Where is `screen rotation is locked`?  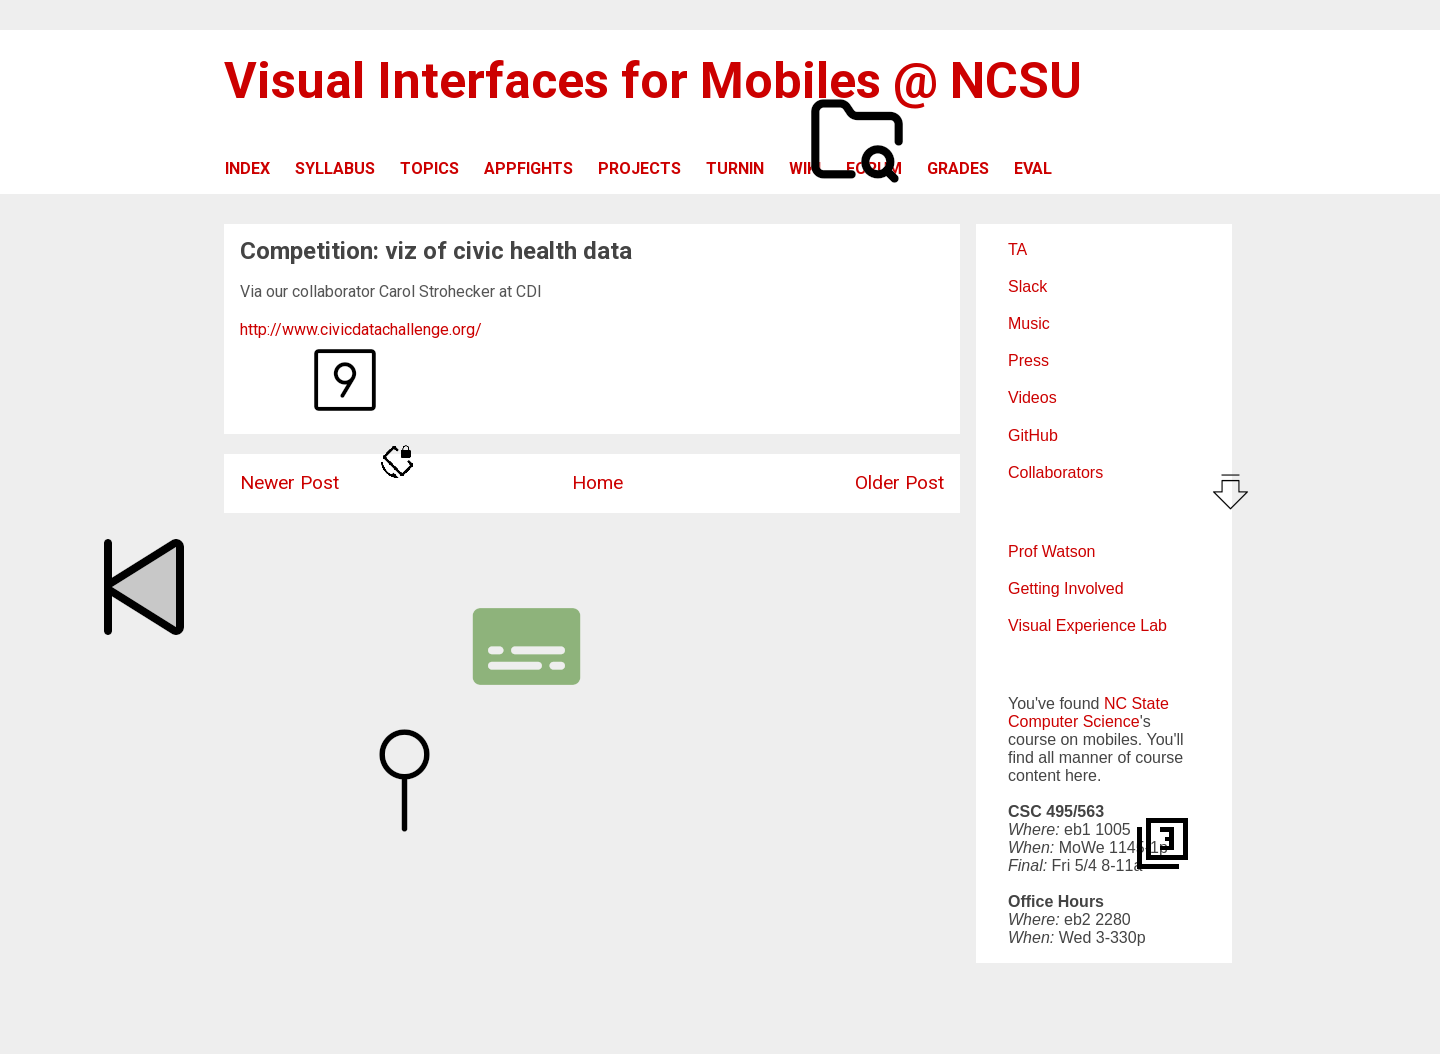
screen rotation is locked is located at coordinates (398, 461).